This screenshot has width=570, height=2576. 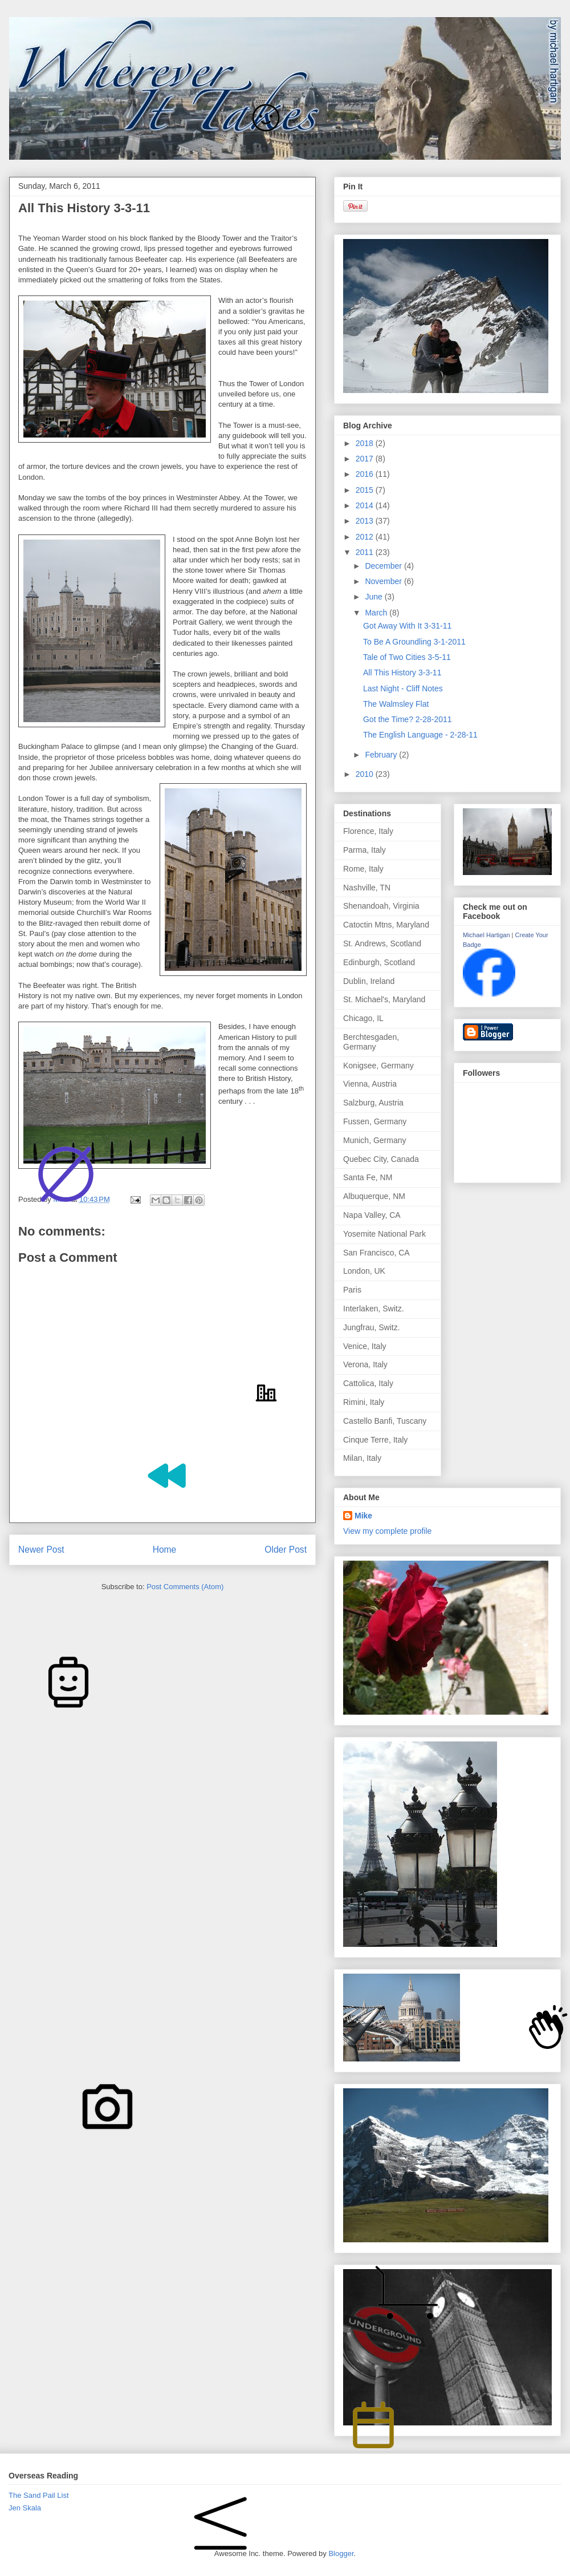 I want to click on add an emoji or reaction, so click(x=266, y=118).